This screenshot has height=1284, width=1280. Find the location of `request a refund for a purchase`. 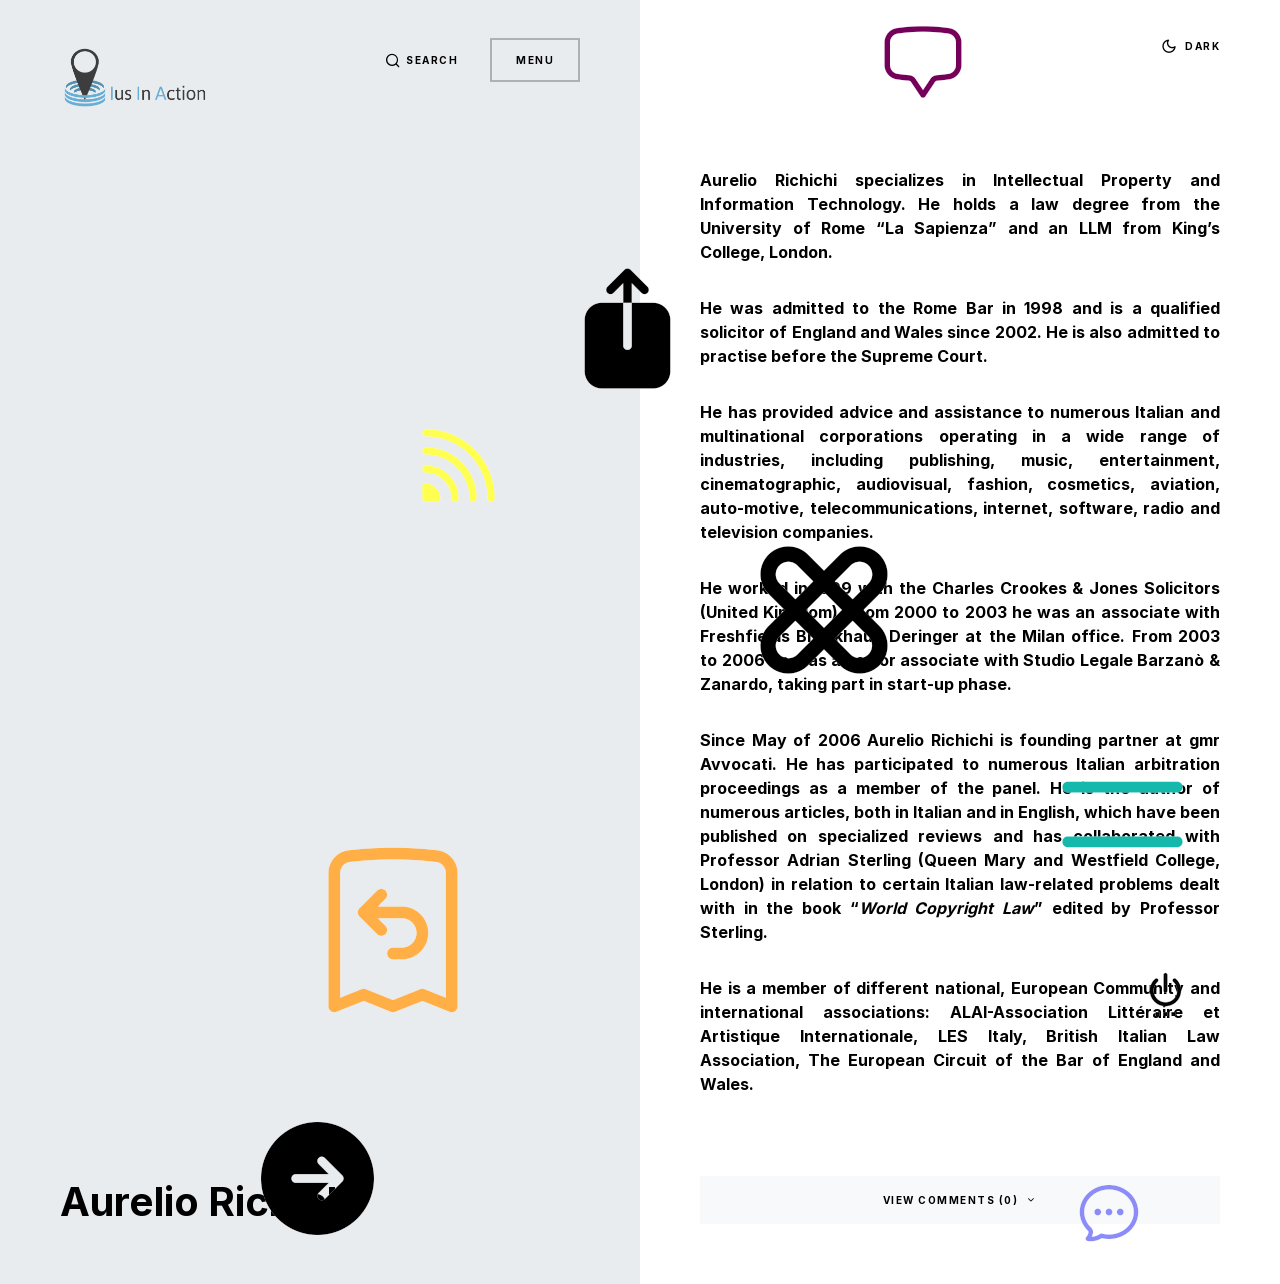

request a refund for a purchase is located at coordinates (393, 930).